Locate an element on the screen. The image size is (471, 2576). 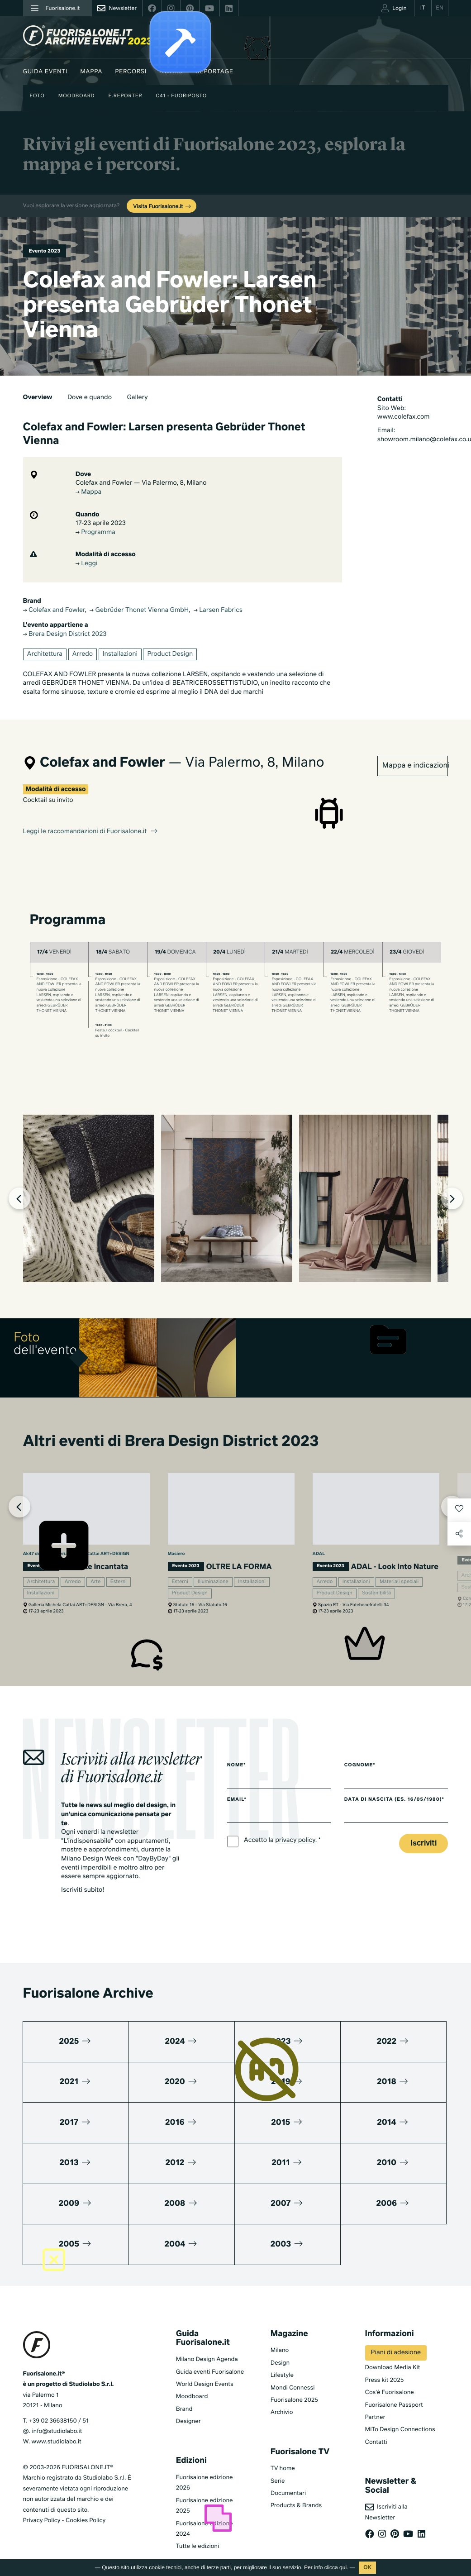
close or dismiss a dialog box is located at coordinates (54, 2260).